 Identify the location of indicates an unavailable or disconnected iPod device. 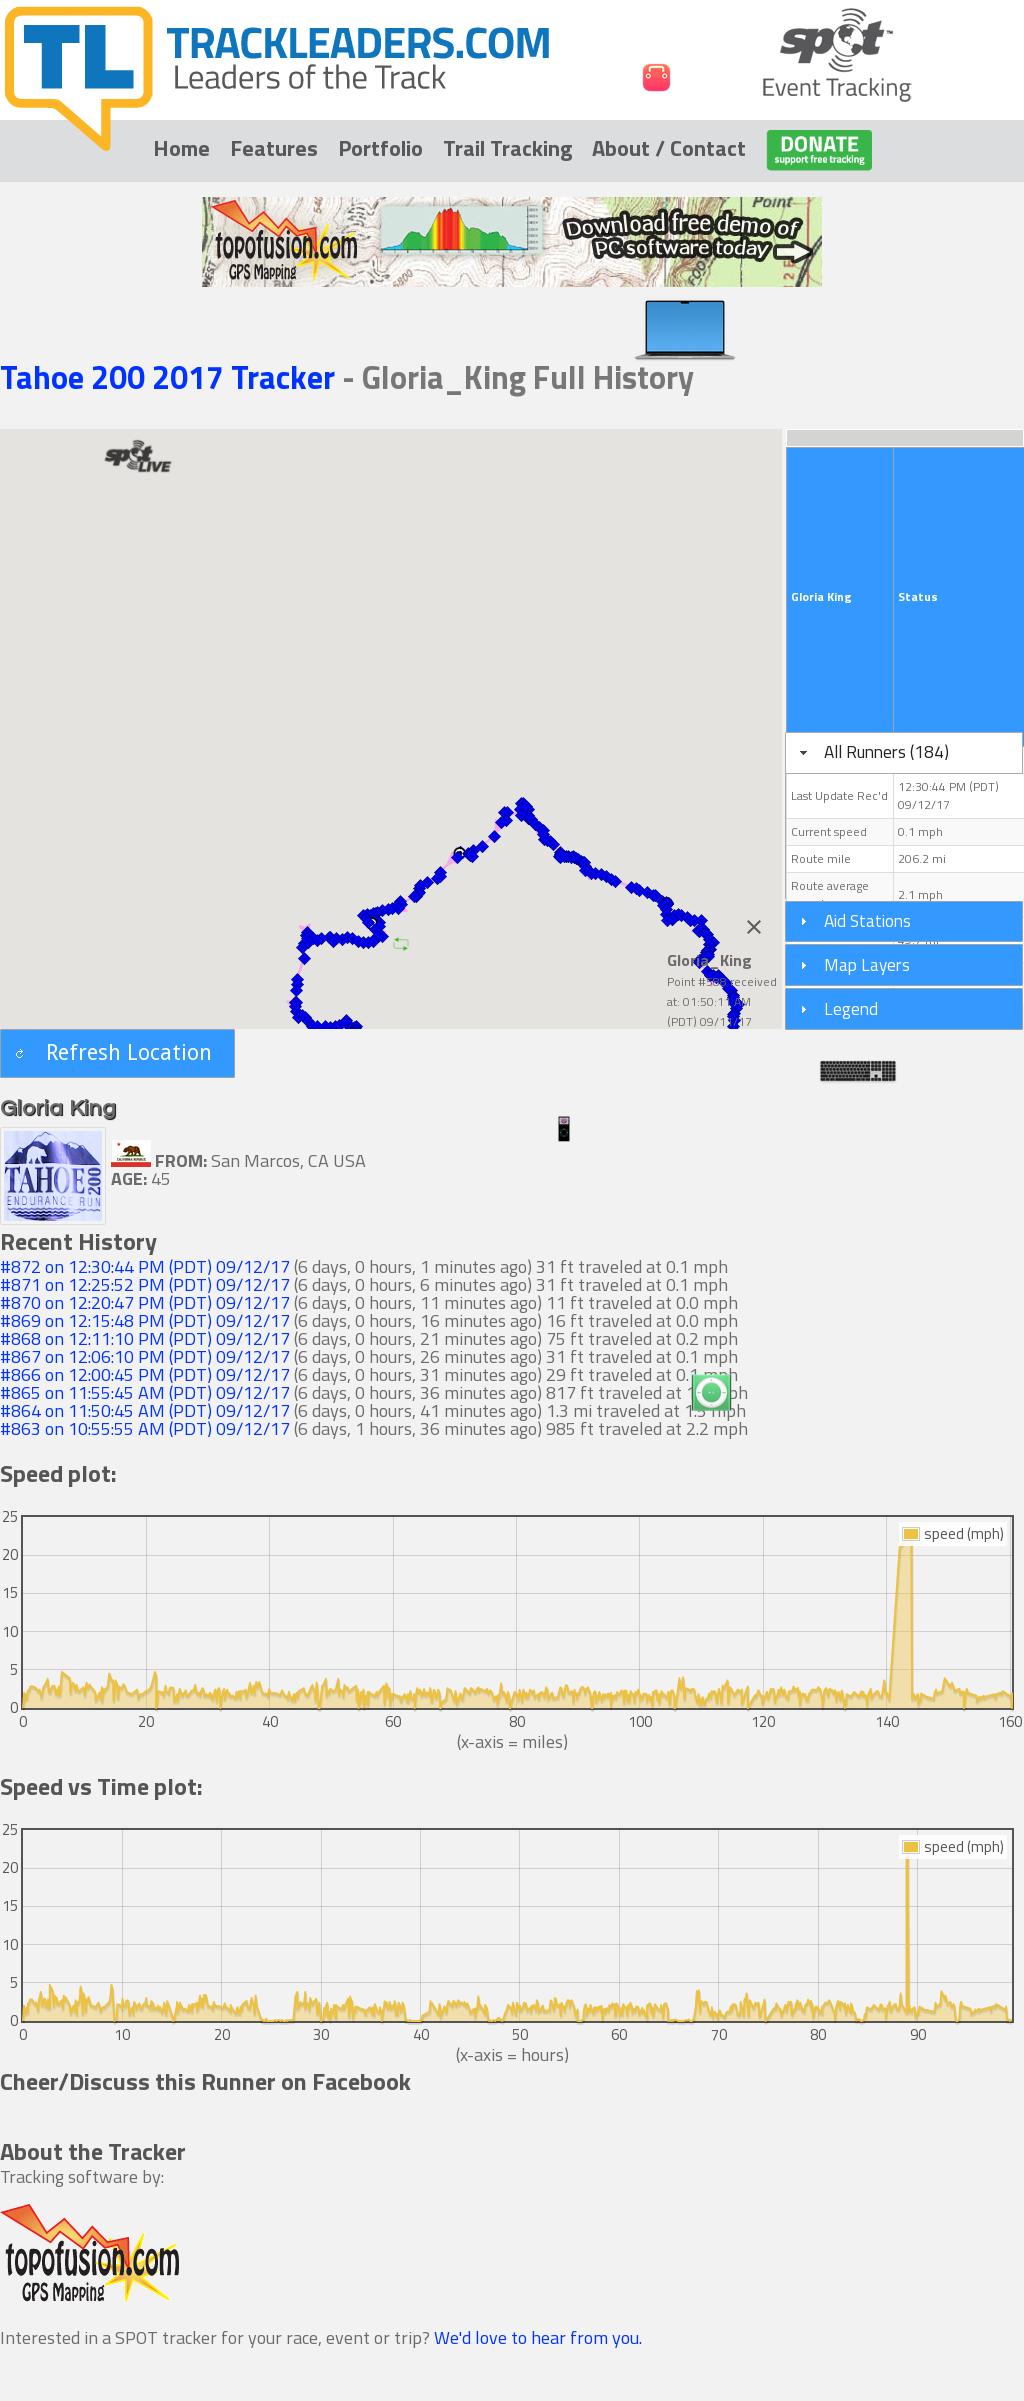
(564, 1129).